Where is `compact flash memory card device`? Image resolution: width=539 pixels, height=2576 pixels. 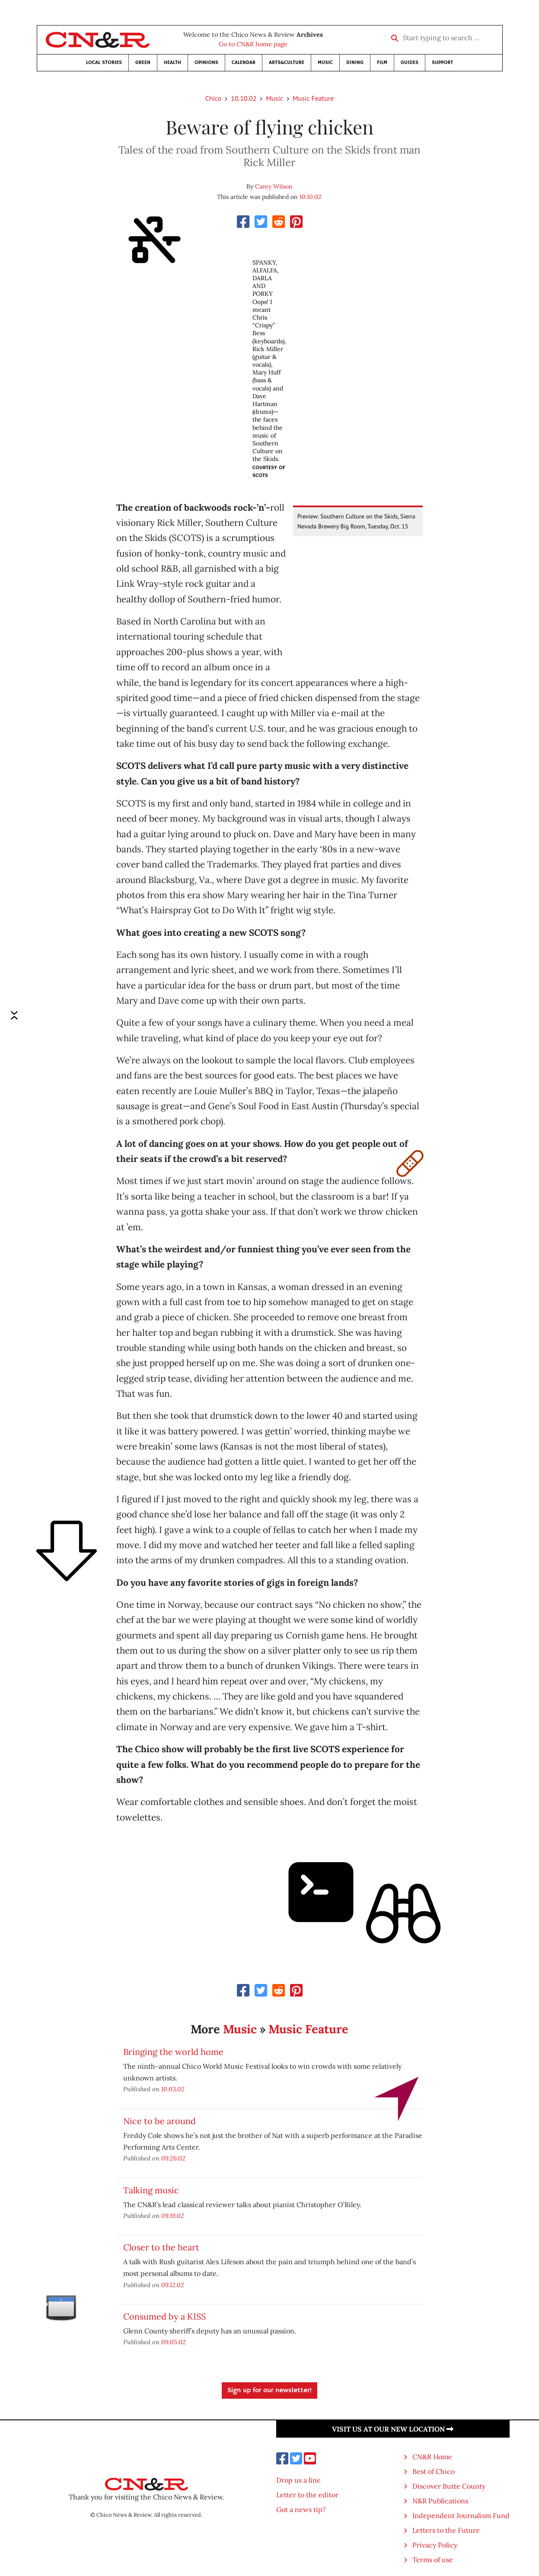
compact flash memory card device is located at coordinates (61, 2308).